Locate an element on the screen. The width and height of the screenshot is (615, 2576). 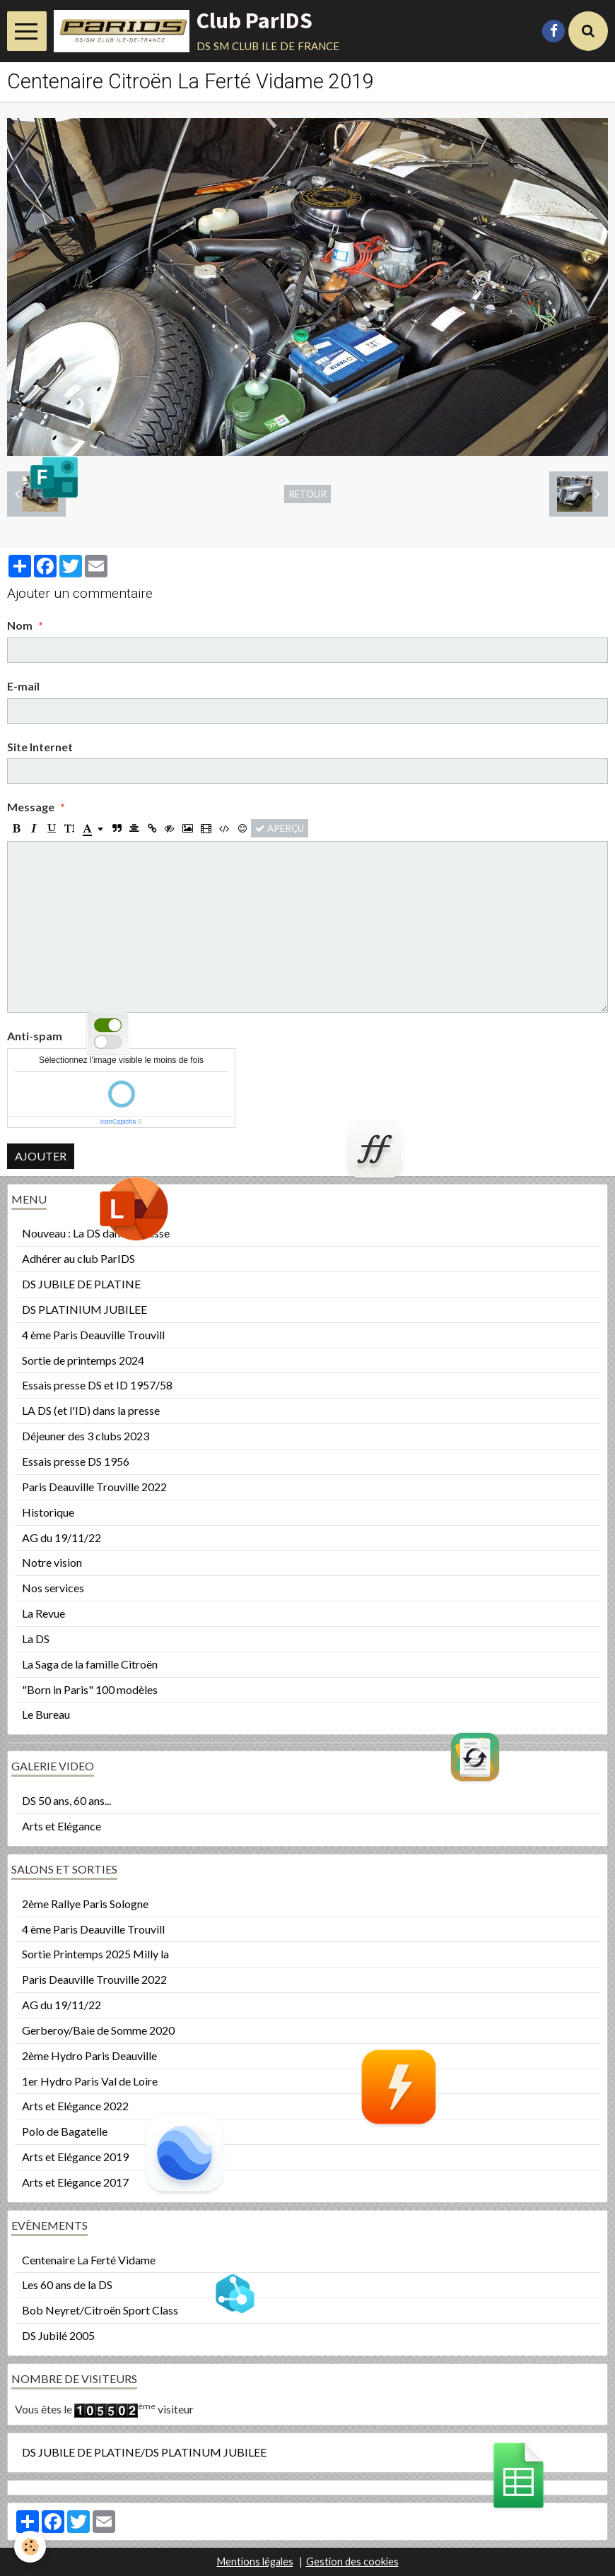
open a google sheets document is located at coordinates (518, 2476).